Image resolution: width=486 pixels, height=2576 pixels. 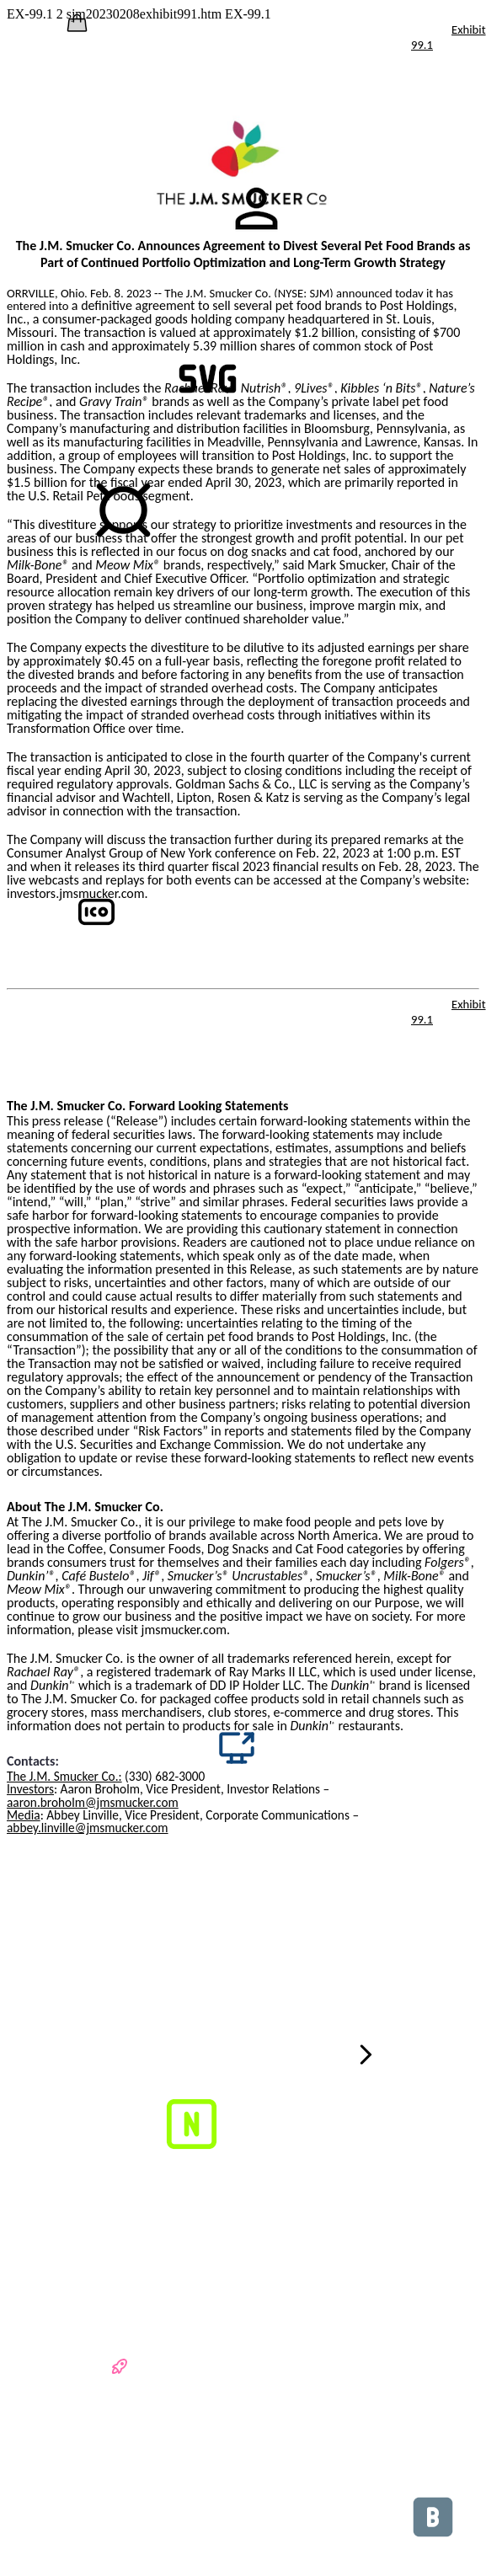 What do you see at coordinates (433, 2517) in the screenshot?
I see `apply bold formatting to text` at bounding box center [433, 2517].